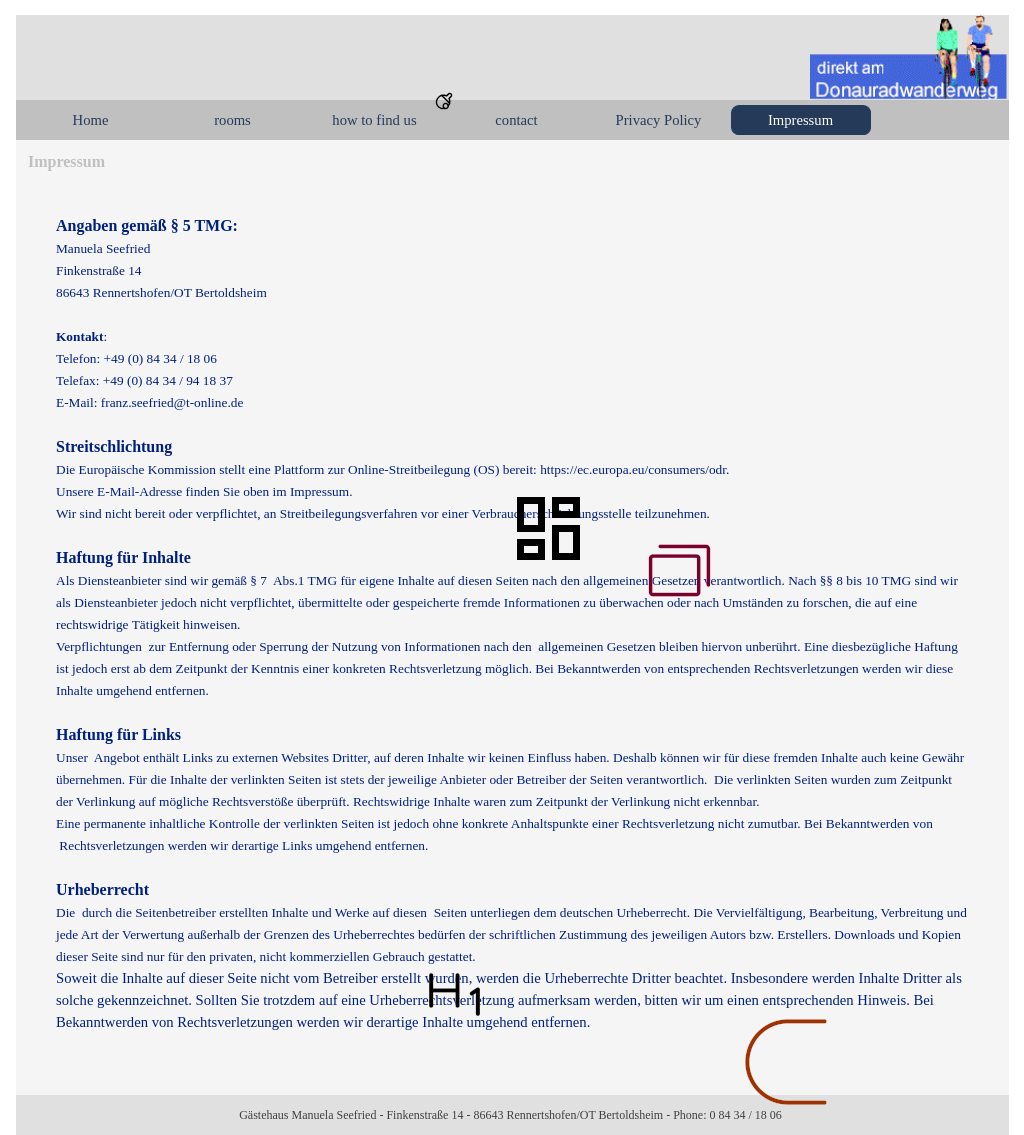 This screenshot has height=1135, width=1024. Describe the element at coordinates (444, 101) in the screenshot. I see `access table tennis or ping pong game` at that location.